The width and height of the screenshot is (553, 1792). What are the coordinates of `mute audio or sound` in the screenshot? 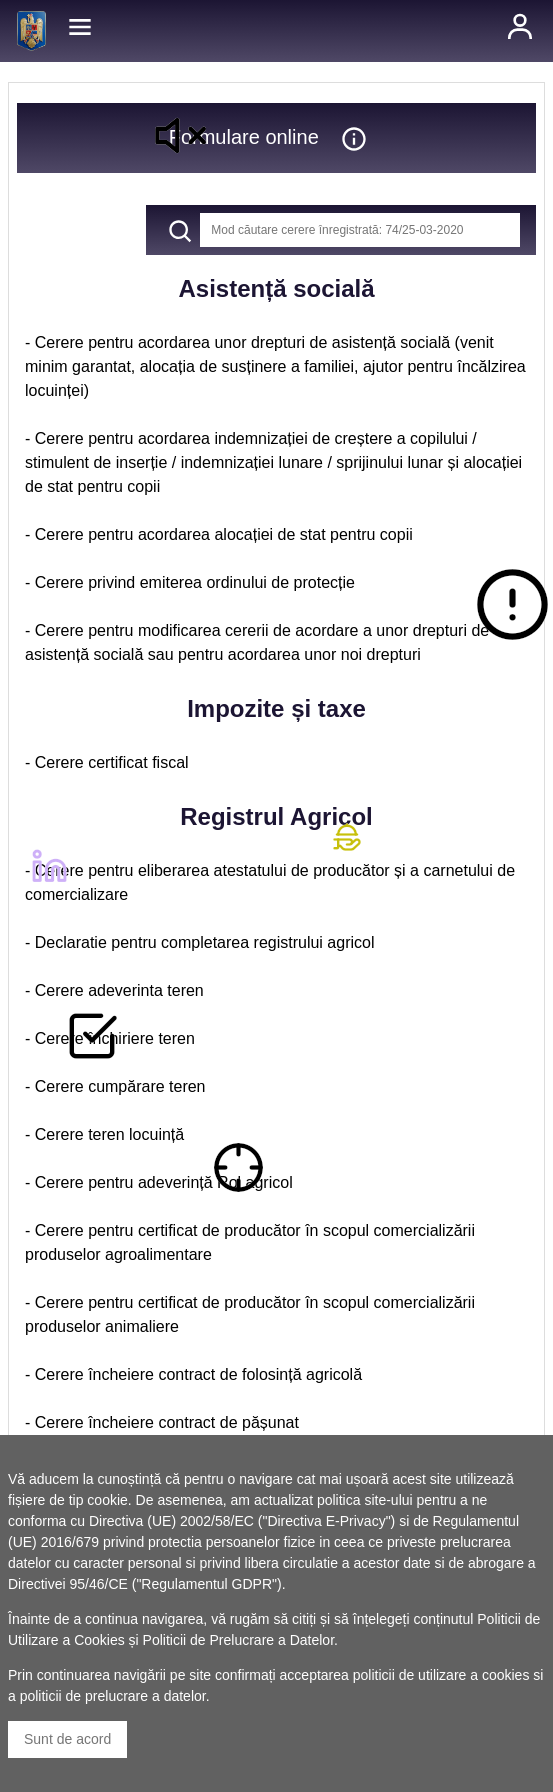 It's located at (179, 135).